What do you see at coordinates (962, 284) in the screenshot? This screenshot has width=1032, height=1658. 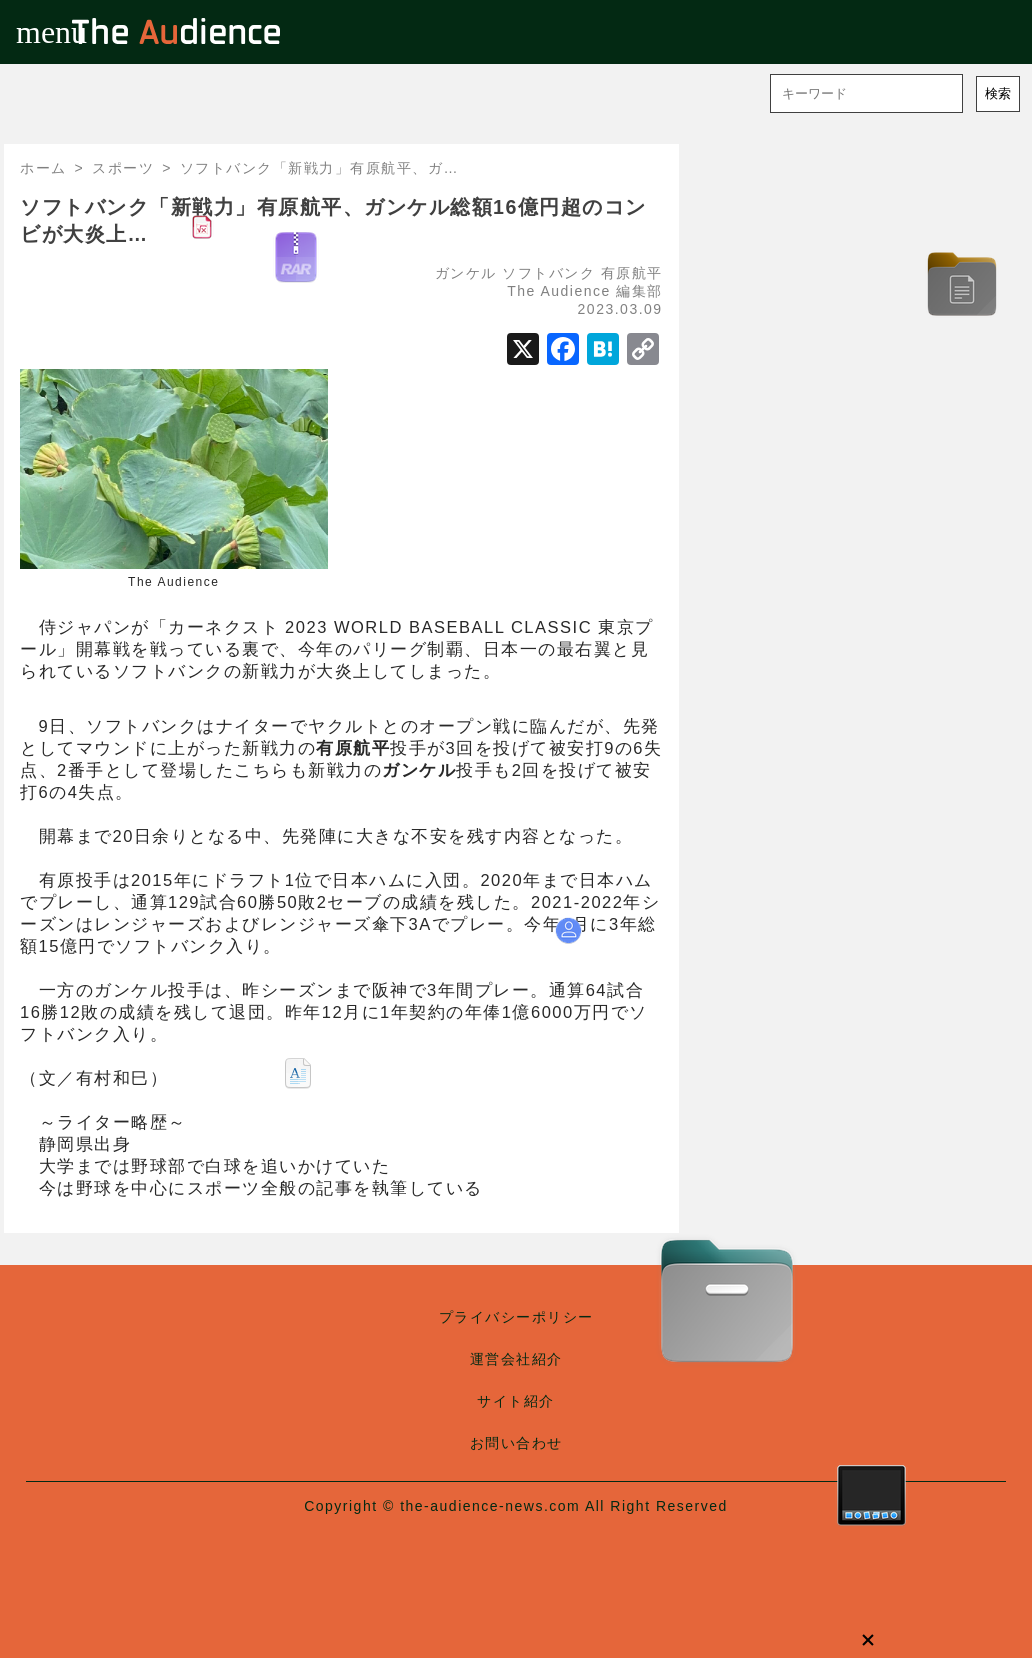 I see `open your documents folder` at bounding box center [962, 284].